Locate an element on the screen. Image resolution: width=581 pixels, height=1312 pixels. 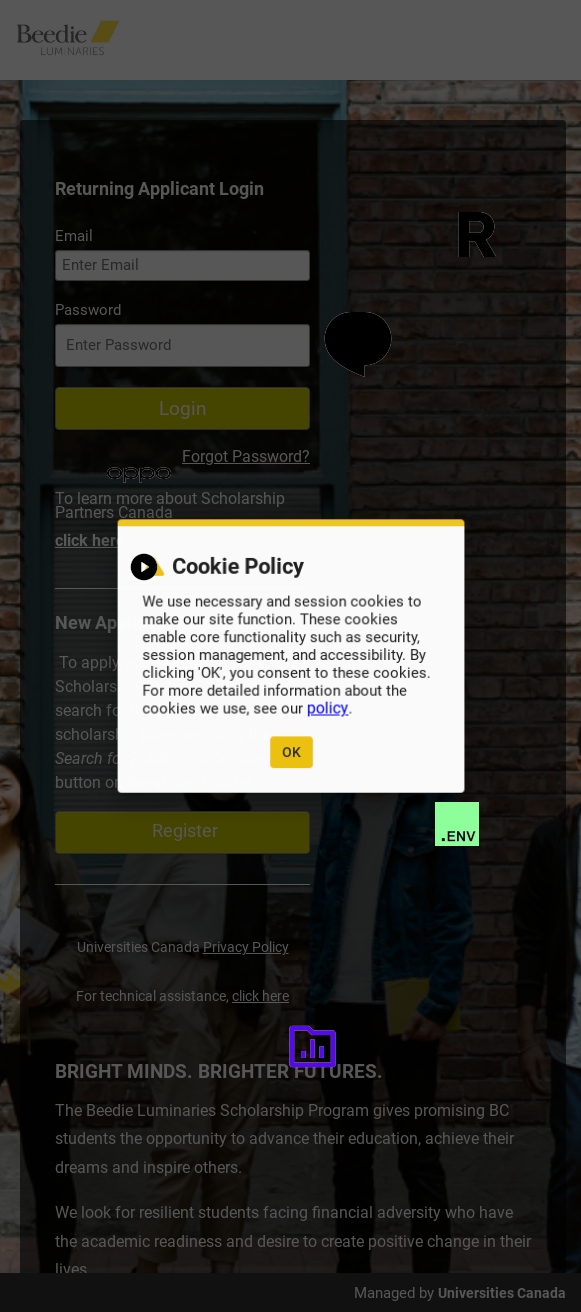
open chat or messaging is located at coordinates (358, 342).